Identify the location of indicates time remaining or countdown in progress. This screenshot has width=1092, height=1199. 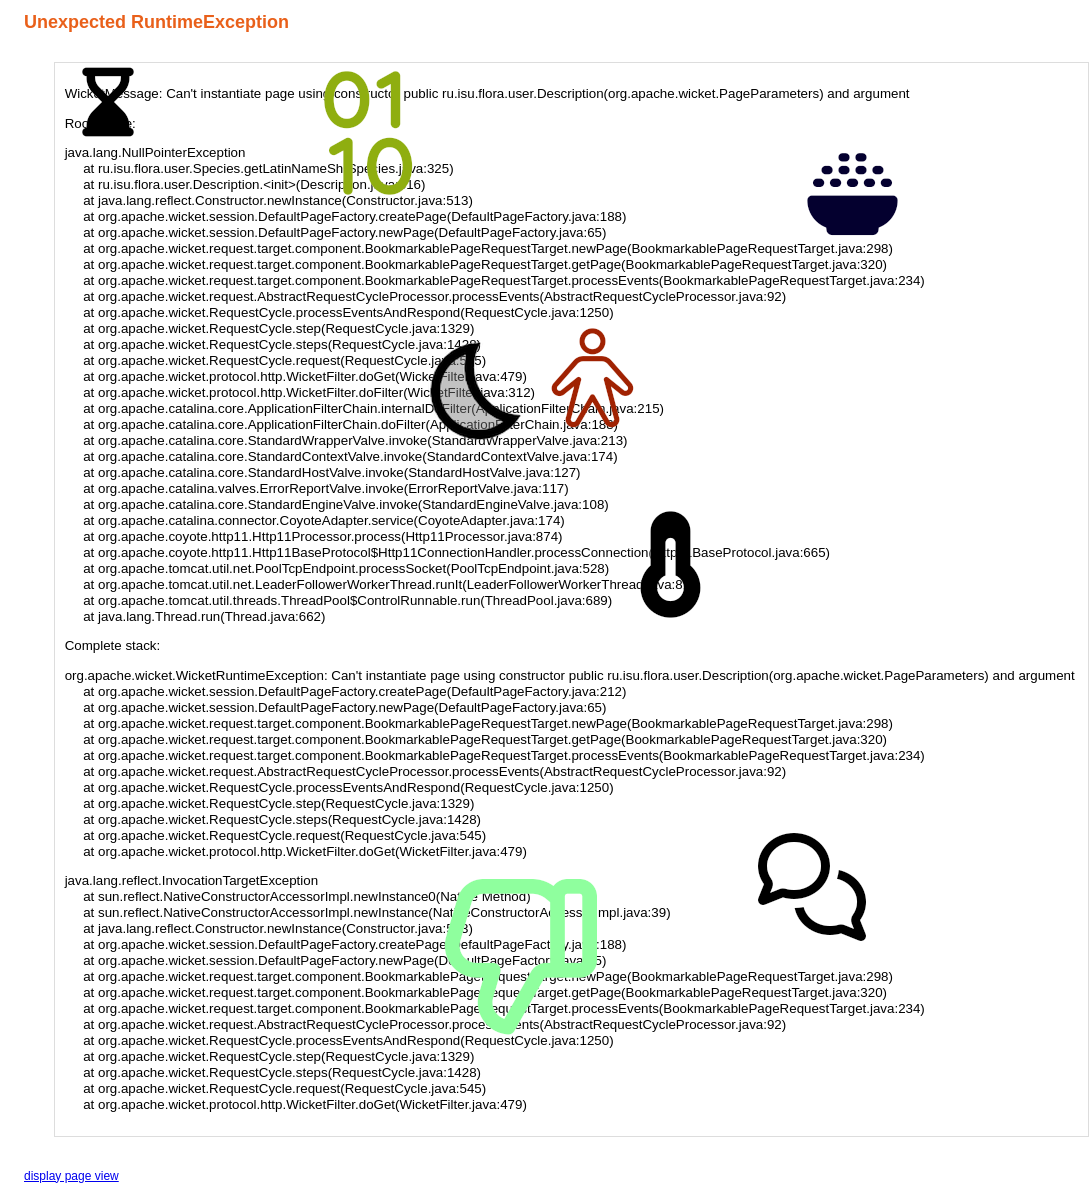
(108, 102).